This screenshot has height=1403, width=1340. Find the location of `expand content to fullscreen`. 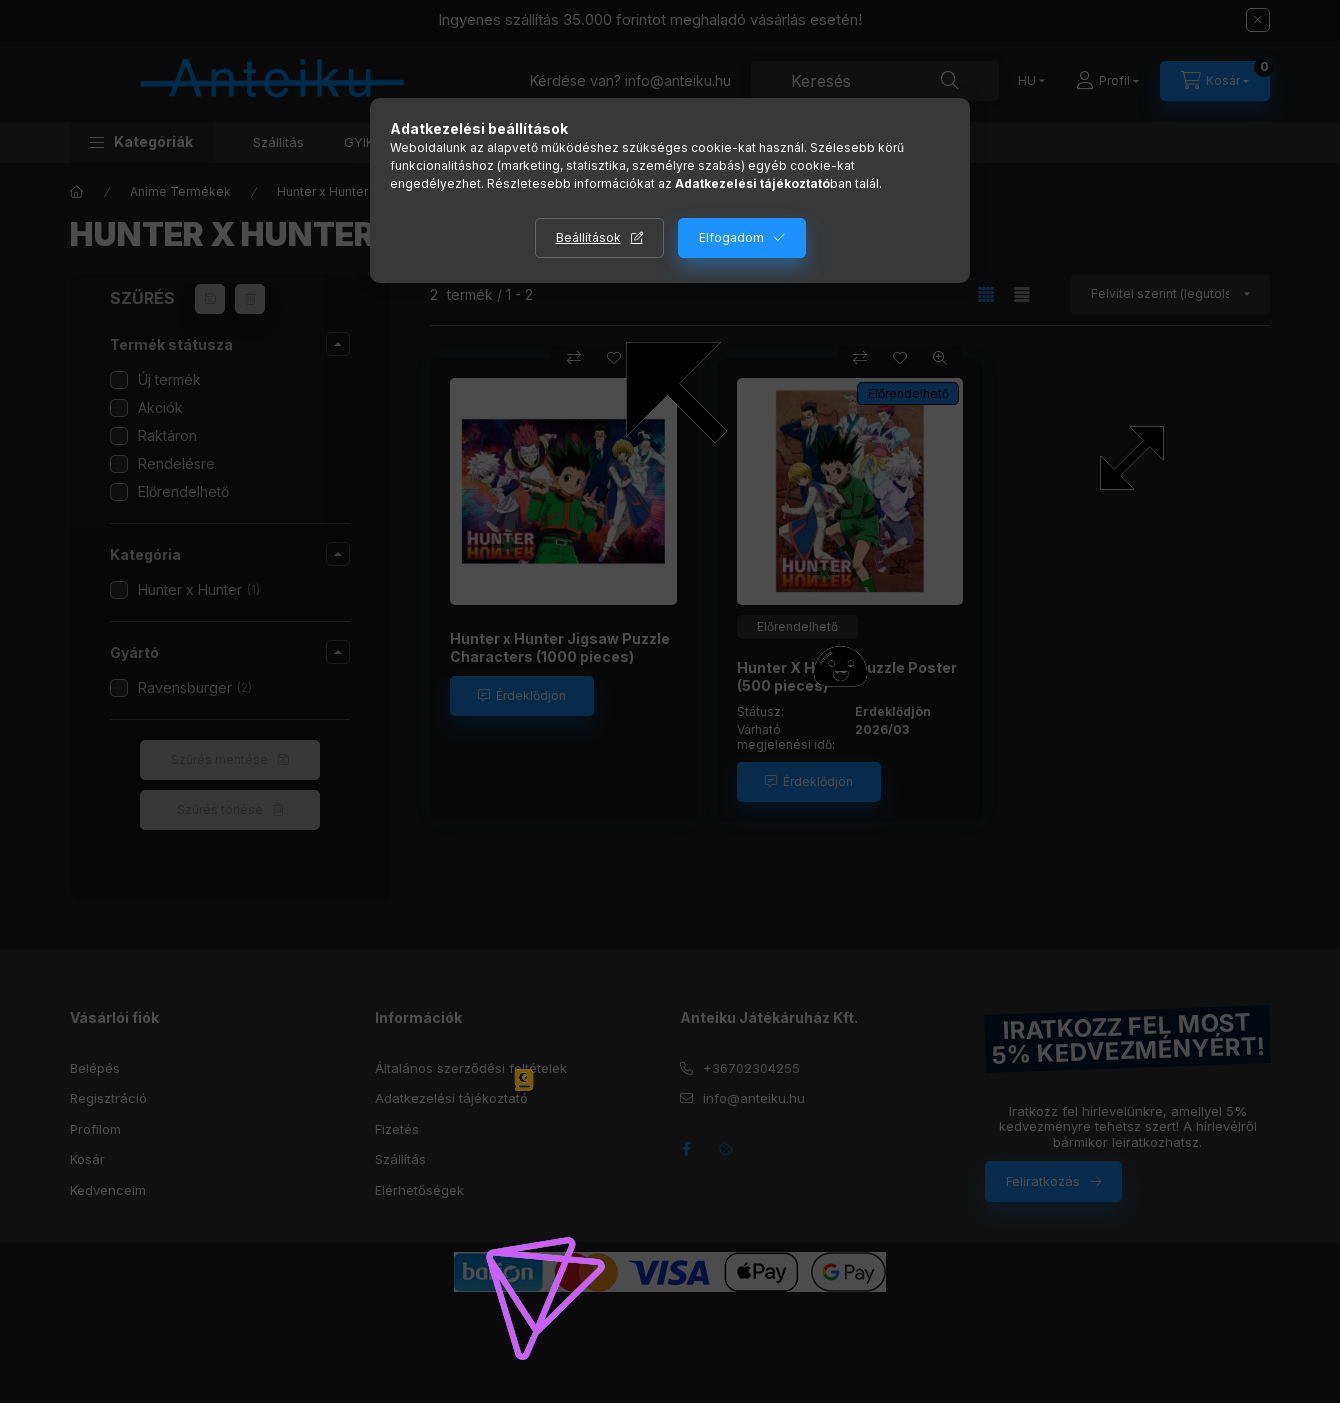

expand content to fullscreen is located at coordinates (1132, 458).